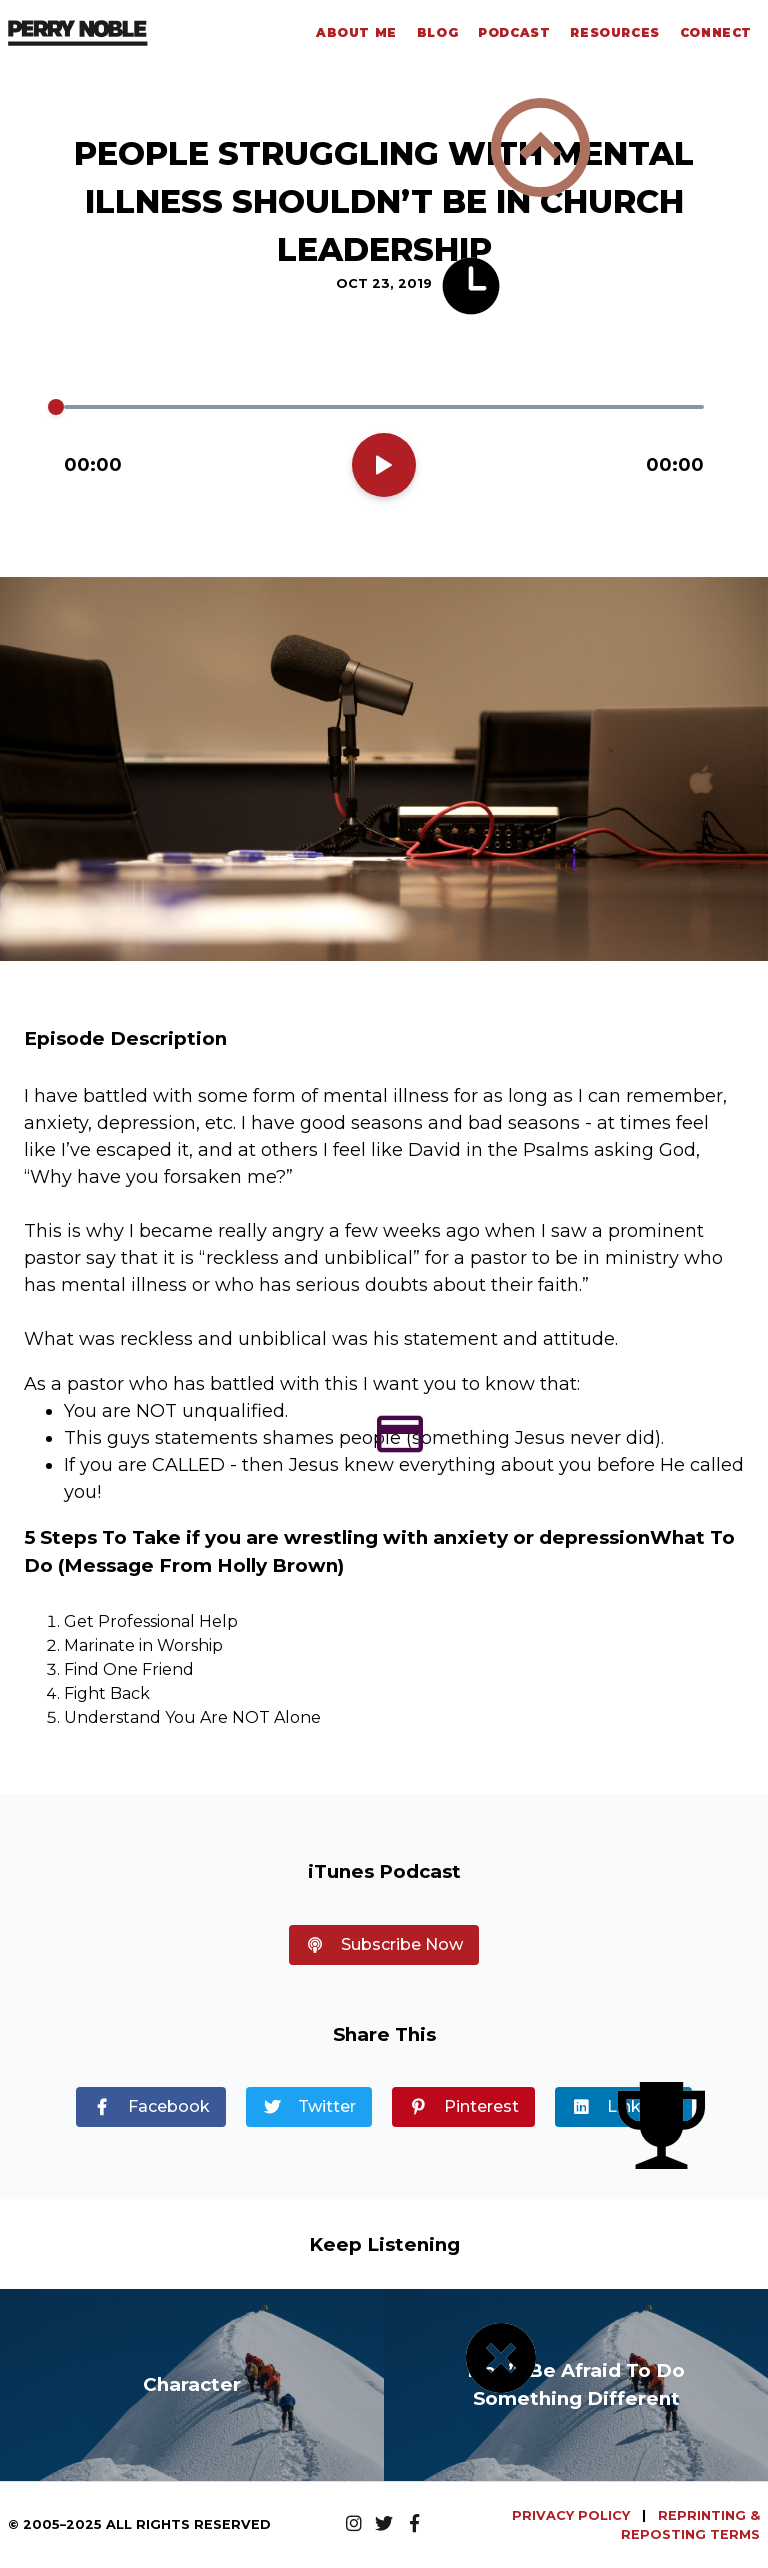 The height and width of the screenshot is (2568, 768). I want to click on view achievements or awards, so click(661, 2125).